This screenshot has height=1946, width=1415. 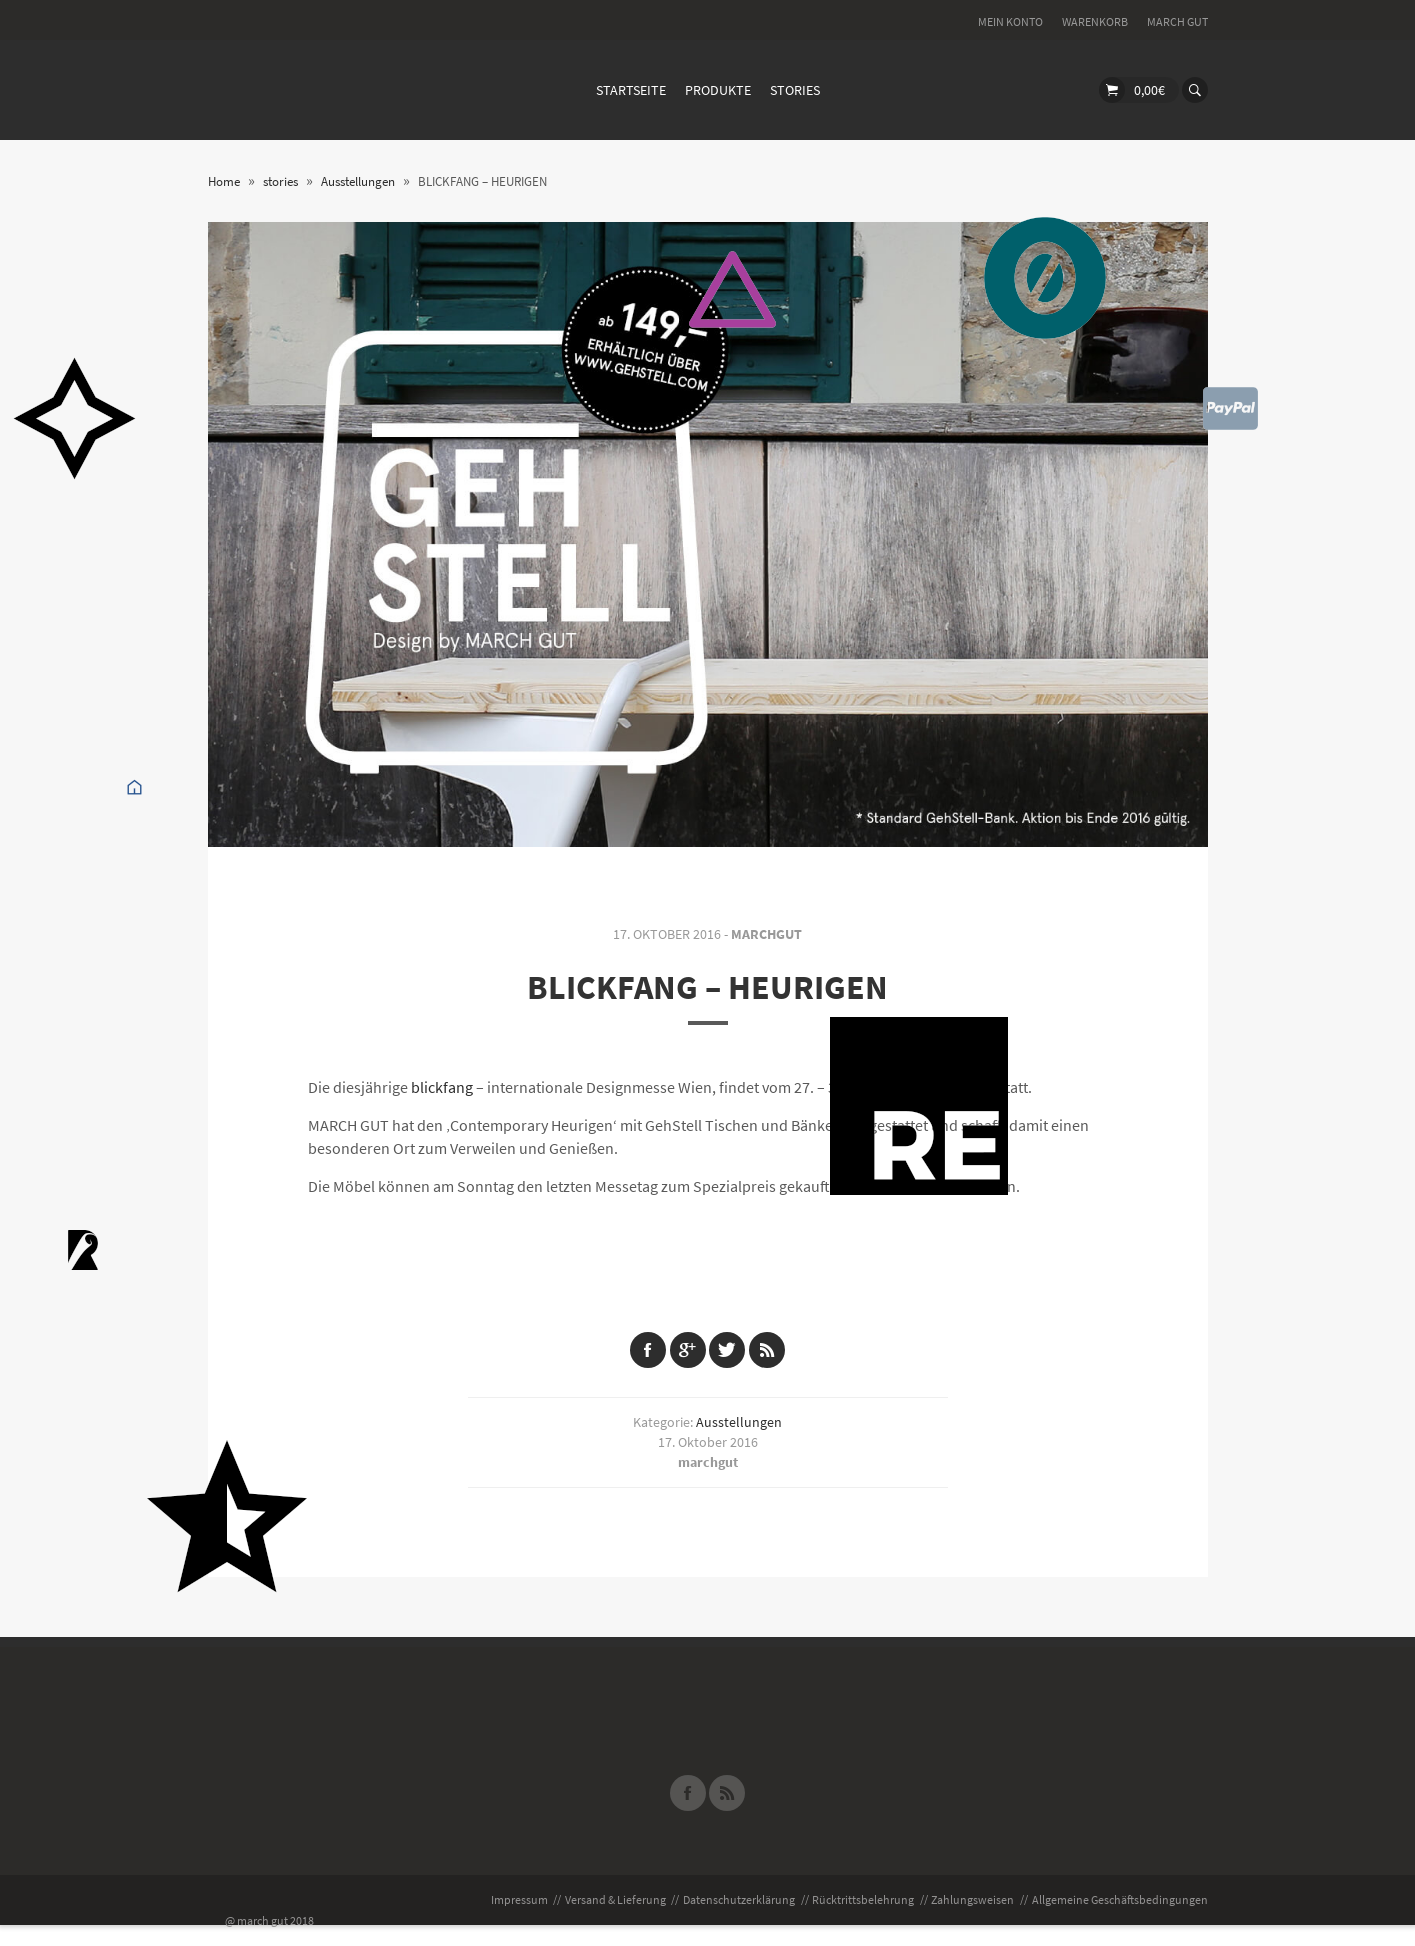 What do you see at coordinates (919, 1106) in the screenshot?
I see `reason programming language logo` at bounding box center [919, 1106].